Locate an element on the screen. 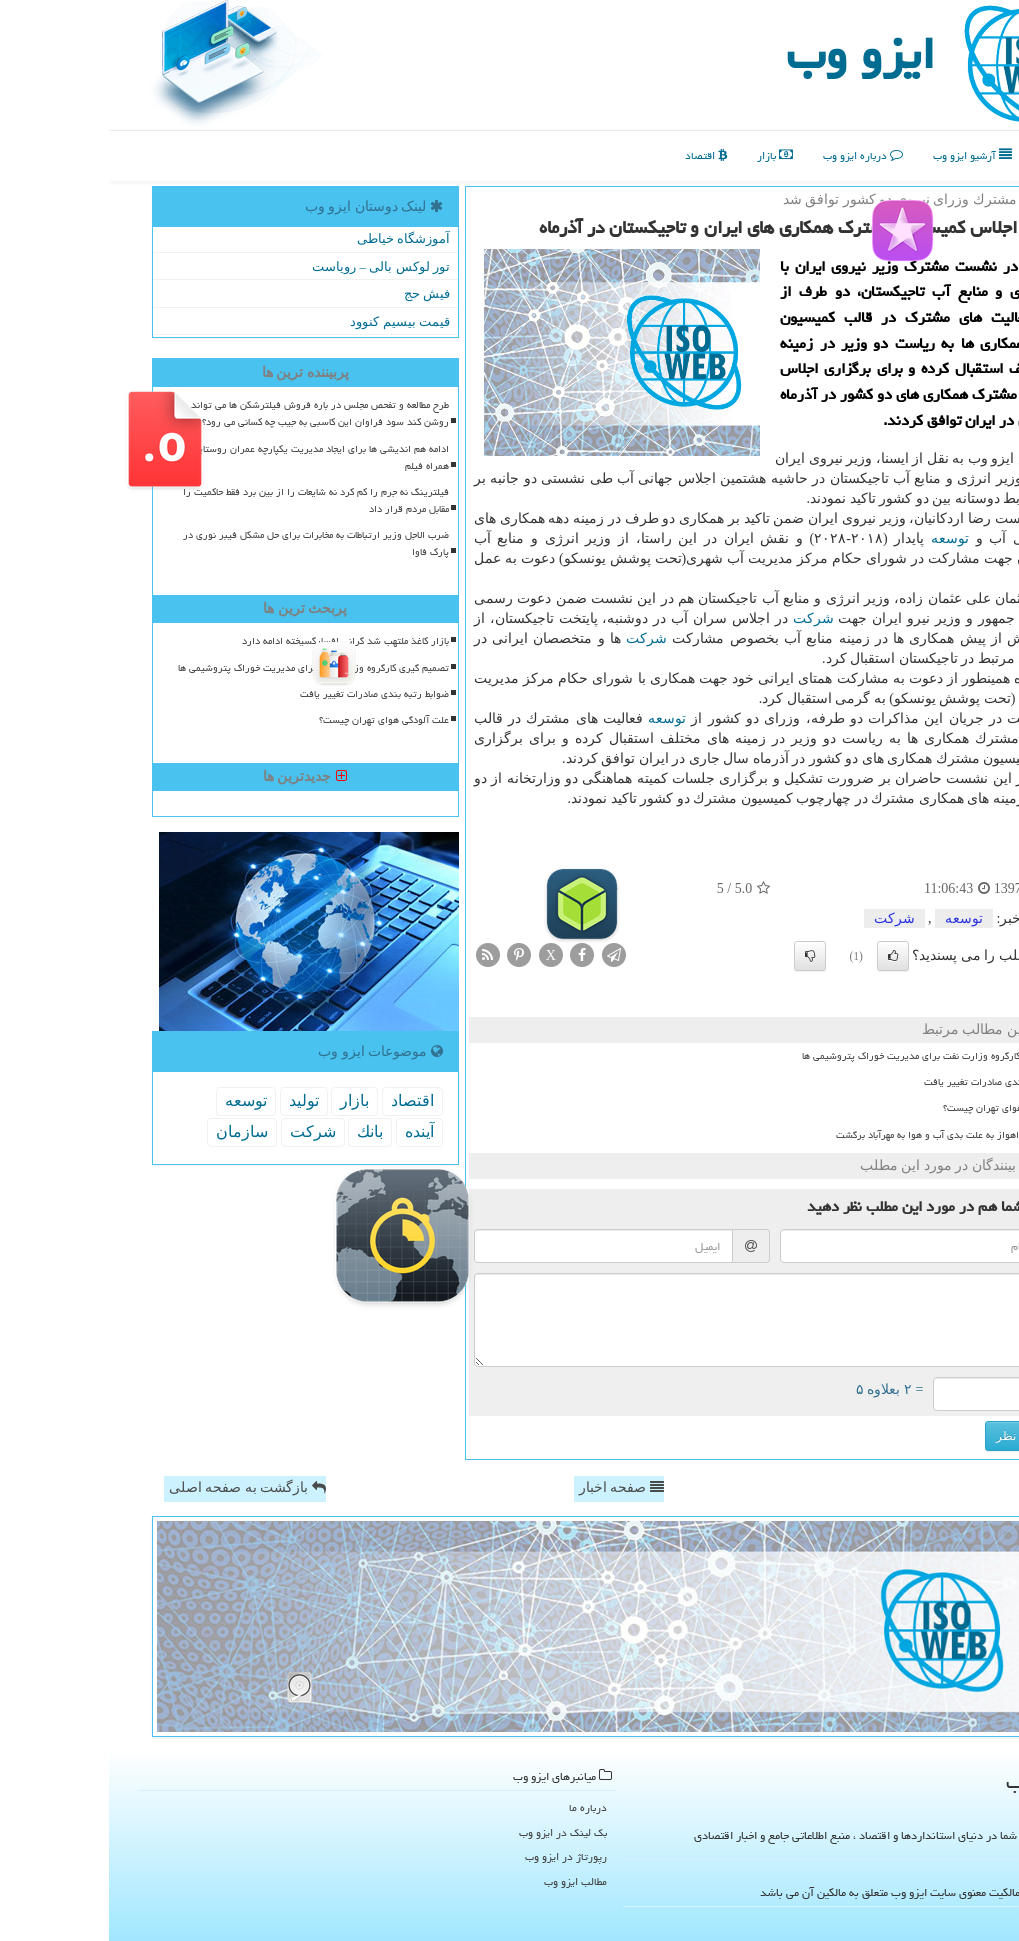  open balenaEtcher to flash OS images to drives is located at coordinates (582, 904).